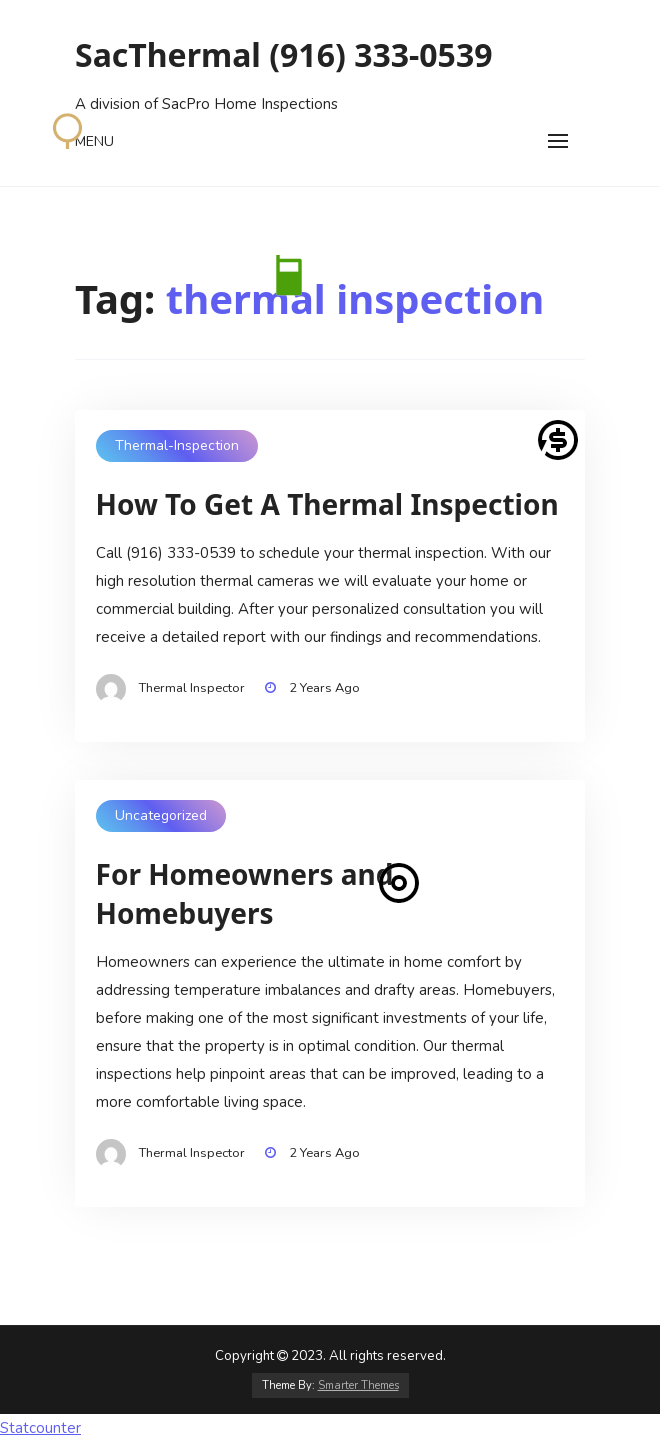  What do you see at coordinates (399, 883) in the screenshot?
I see `view music album or disc` at bounding box center [399, 883].